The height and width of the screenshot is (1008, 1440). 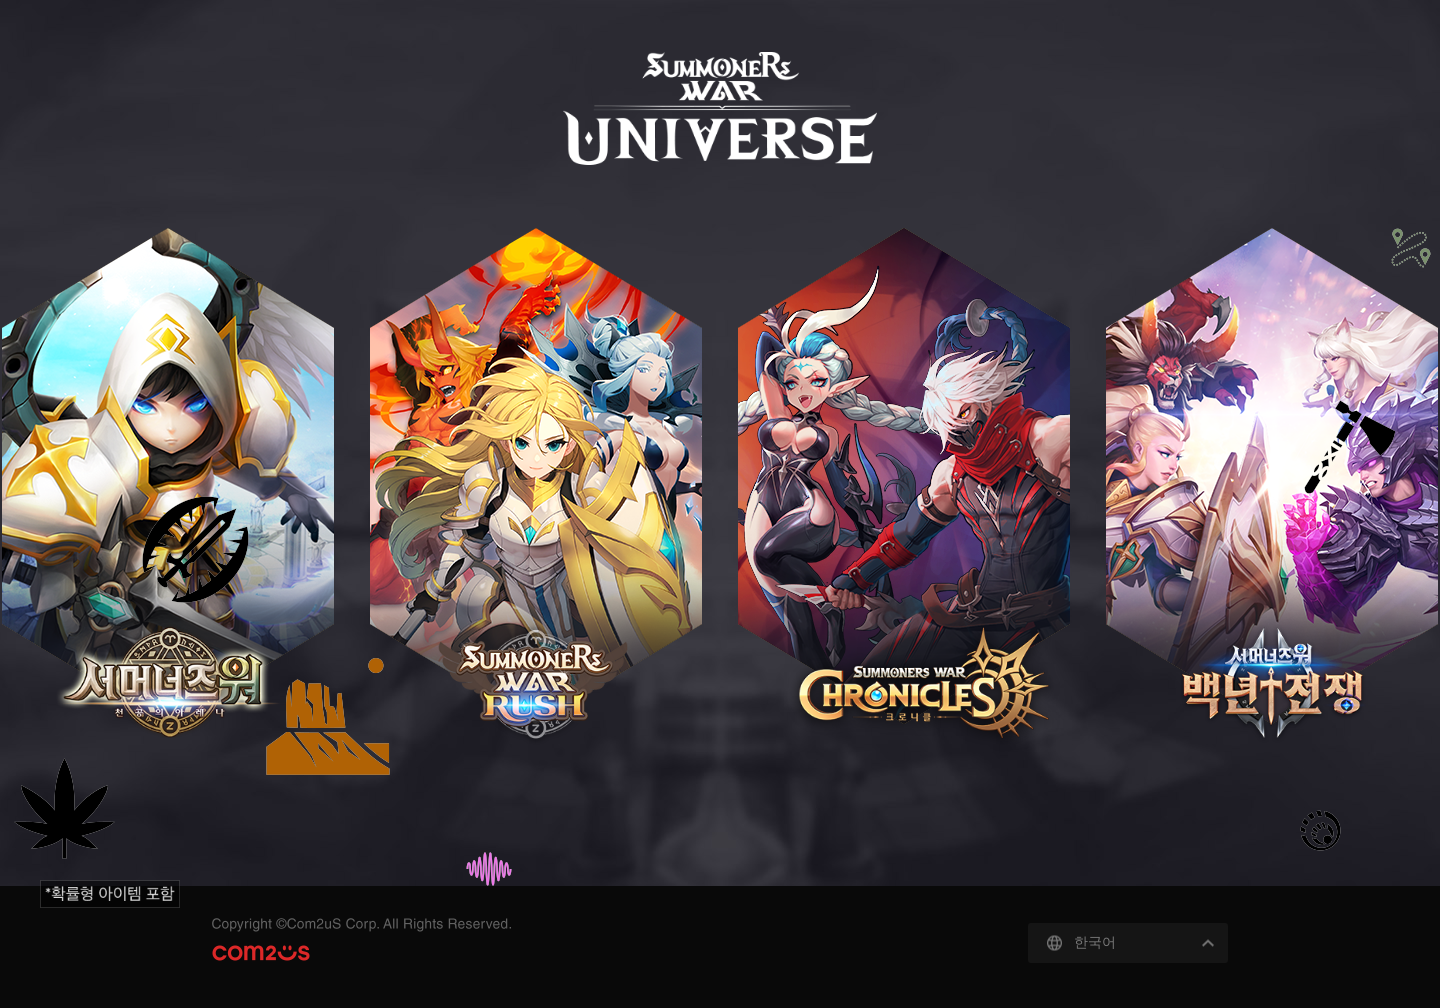 What do you see at coordinates (328, 713) in the screenshot?
I see `navigate to Monument Valley game` at bounding box center [328, 713].